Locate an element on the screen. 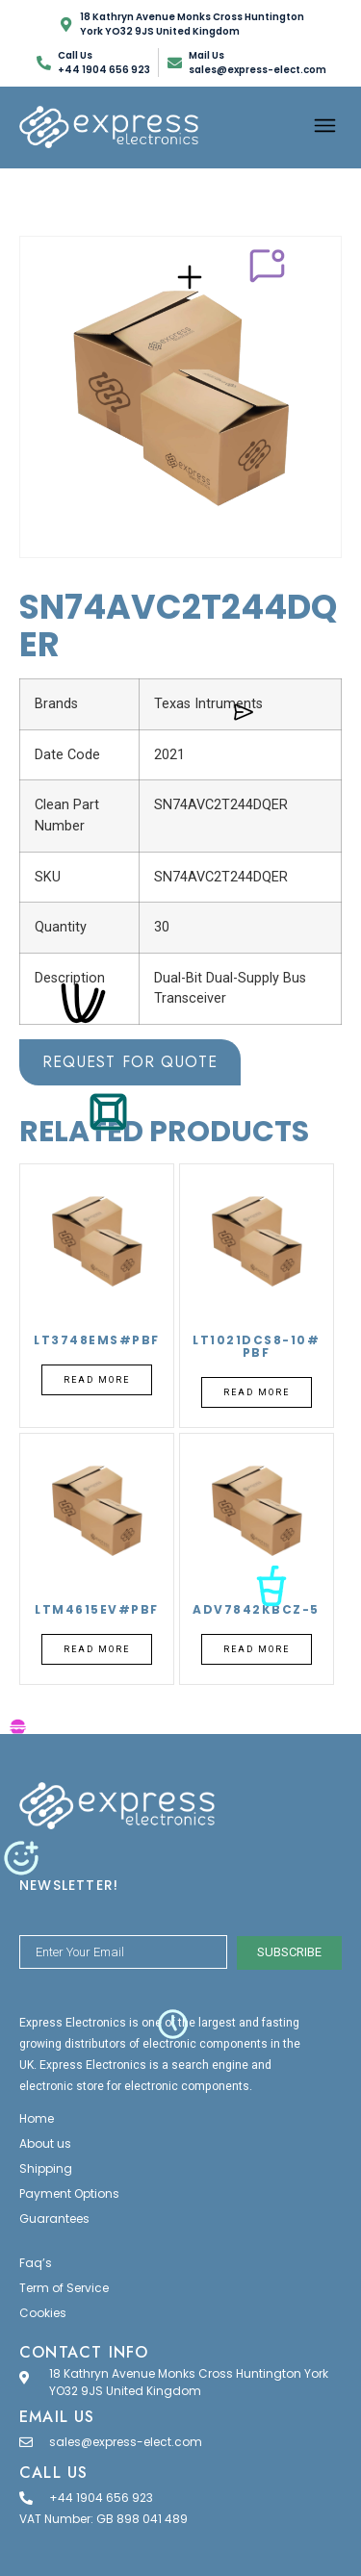  add a reaction to a message is located at coordinates (21, 1858).